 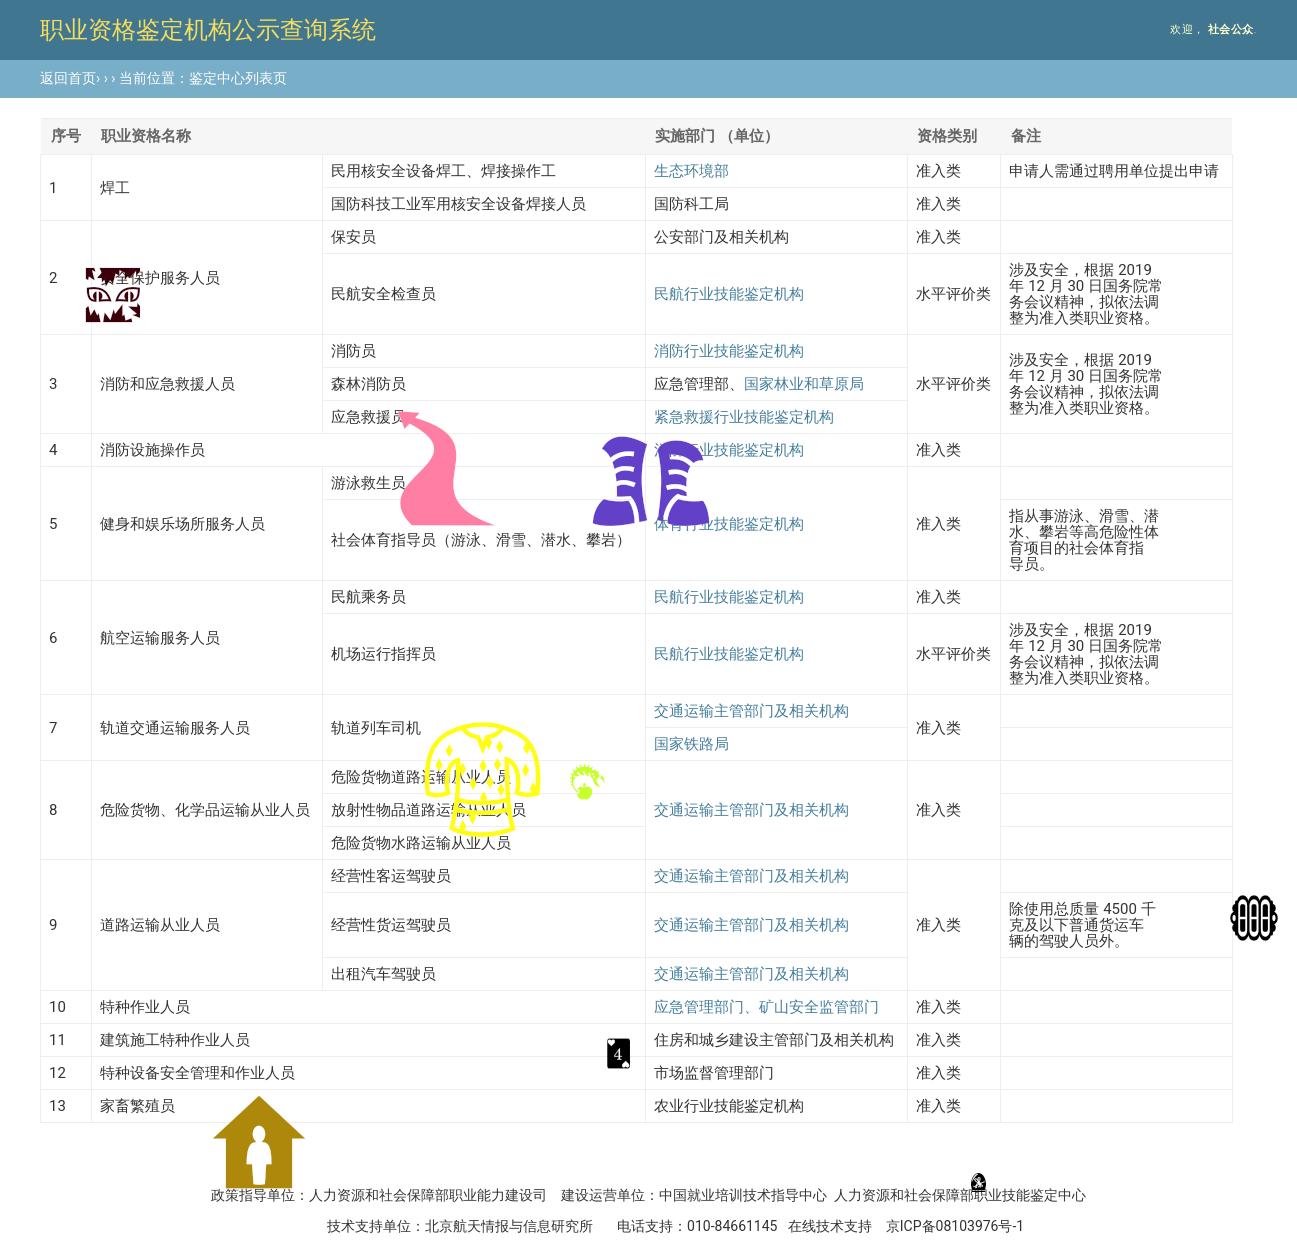 What do you see at coordinates (978, 1182) in the screenshot?
I see `prehistoric or fossil-themed game element` at bounding box center [978, 1182].